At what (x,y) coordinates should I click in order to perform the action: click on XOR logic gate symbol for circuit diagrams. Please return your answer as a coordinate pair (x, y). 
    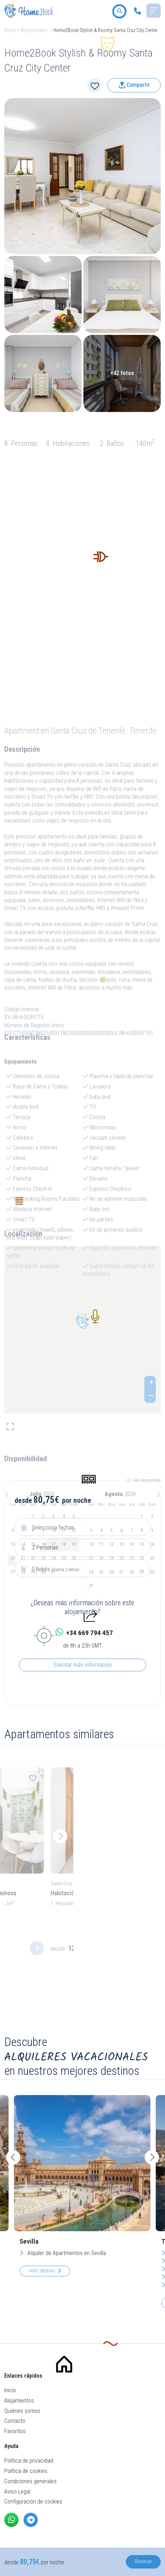
    Looking at the image, I should click on (101, 557).